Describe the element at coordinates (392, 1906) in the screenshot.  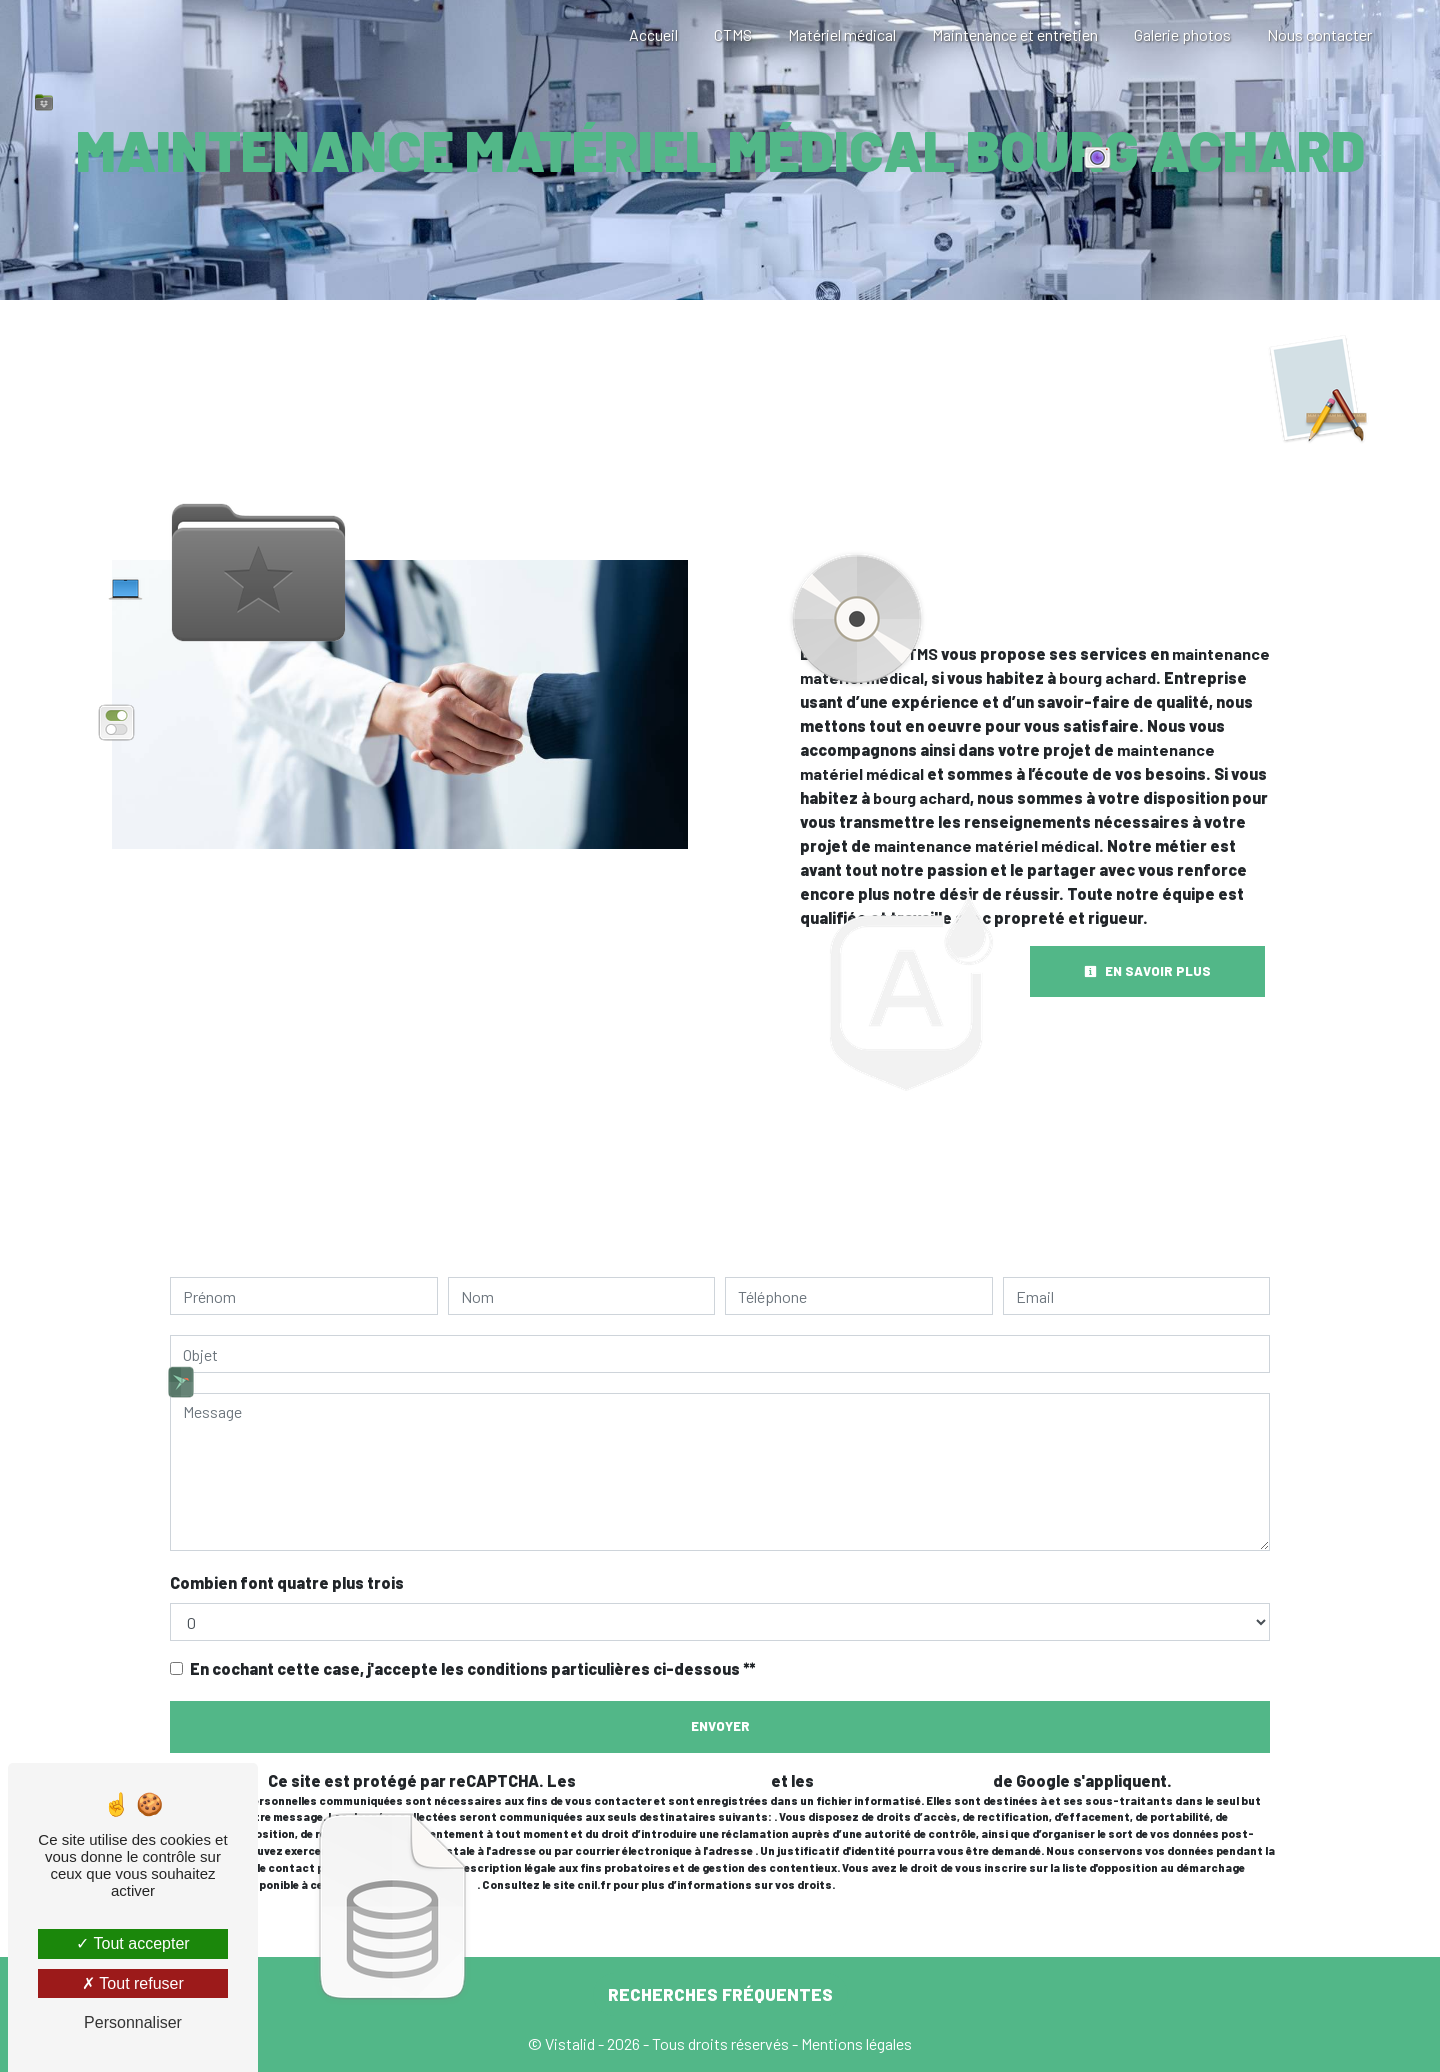
I see `sqlite3 database file` at that location.